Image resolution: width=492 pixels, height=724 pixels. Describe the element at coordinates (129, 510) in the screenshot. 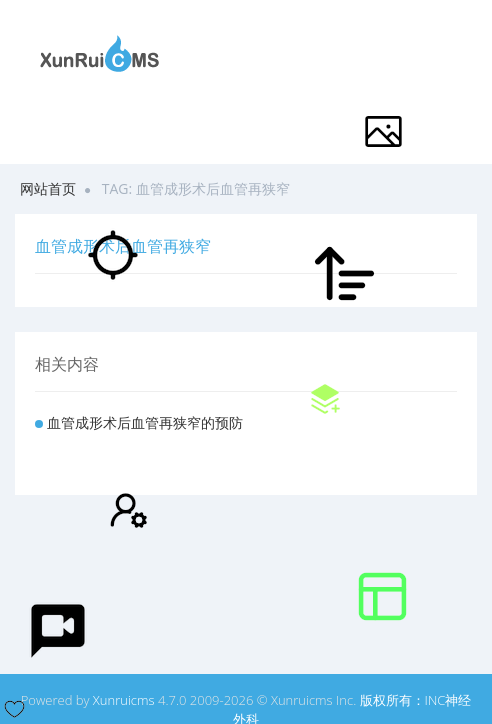

I see `access user account settings` at that location.